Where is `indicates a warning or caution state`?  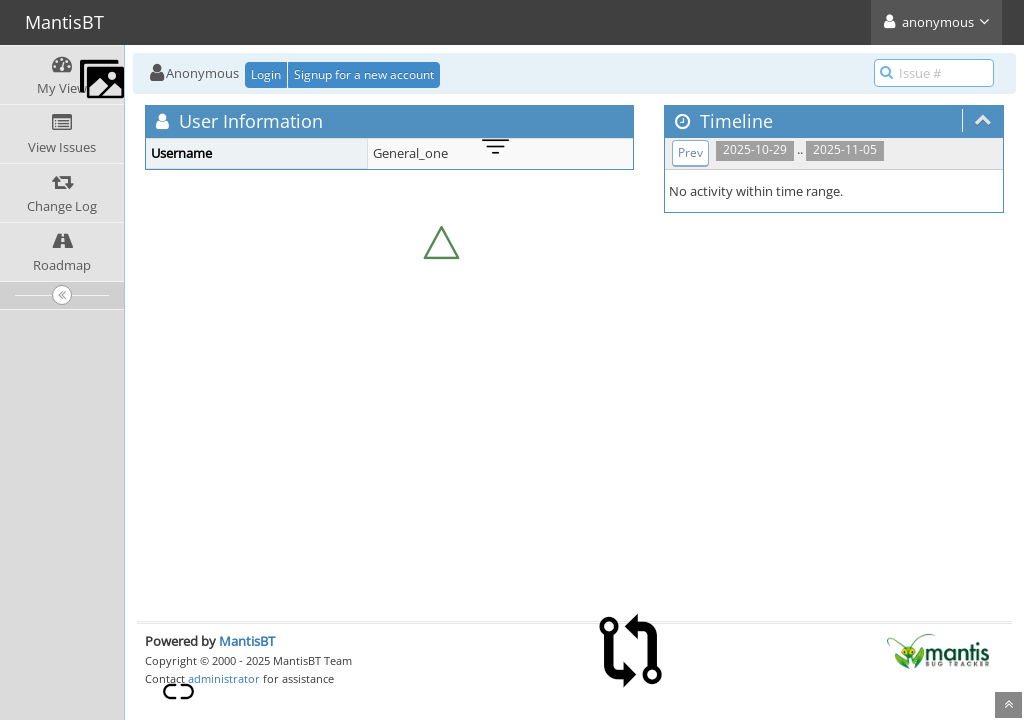 indicates a warning or caution state is located at coordinates (441, 242).